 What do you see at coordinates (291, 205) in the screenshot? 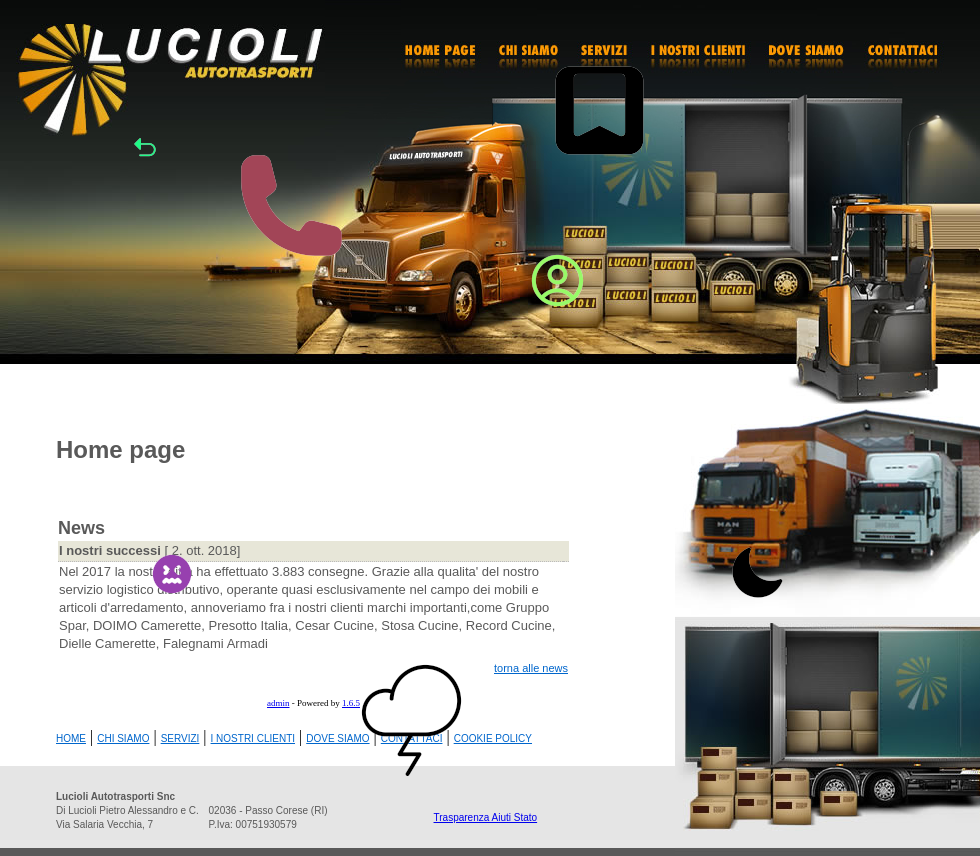
I see `make a phone call` at bounding box center [291, 205].